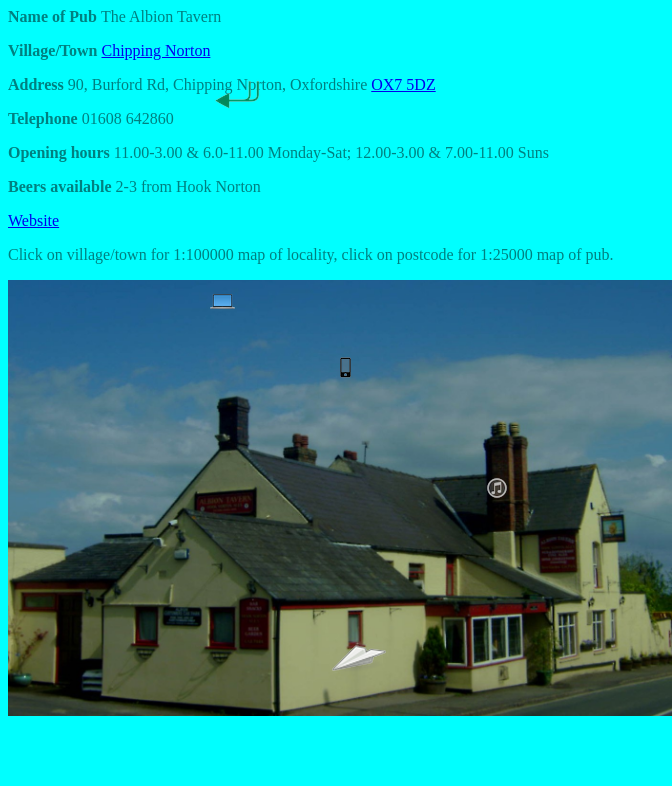 The height and width of the screenshot is (786, 672). What do you see at coordinates (359, 659) in the screenshot?
I see `send document or file` at bounding box center [359, 659].